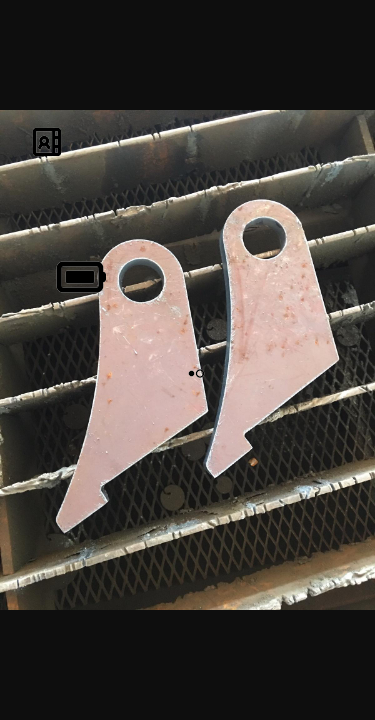  I want to click on open your contacts or address book, so click(47, 142).